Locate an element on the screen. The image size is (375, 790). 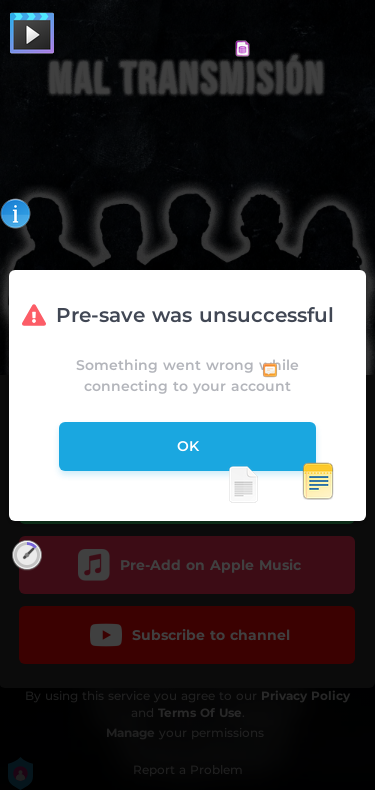
view information or details about an application is located at coordinates (15, 213).